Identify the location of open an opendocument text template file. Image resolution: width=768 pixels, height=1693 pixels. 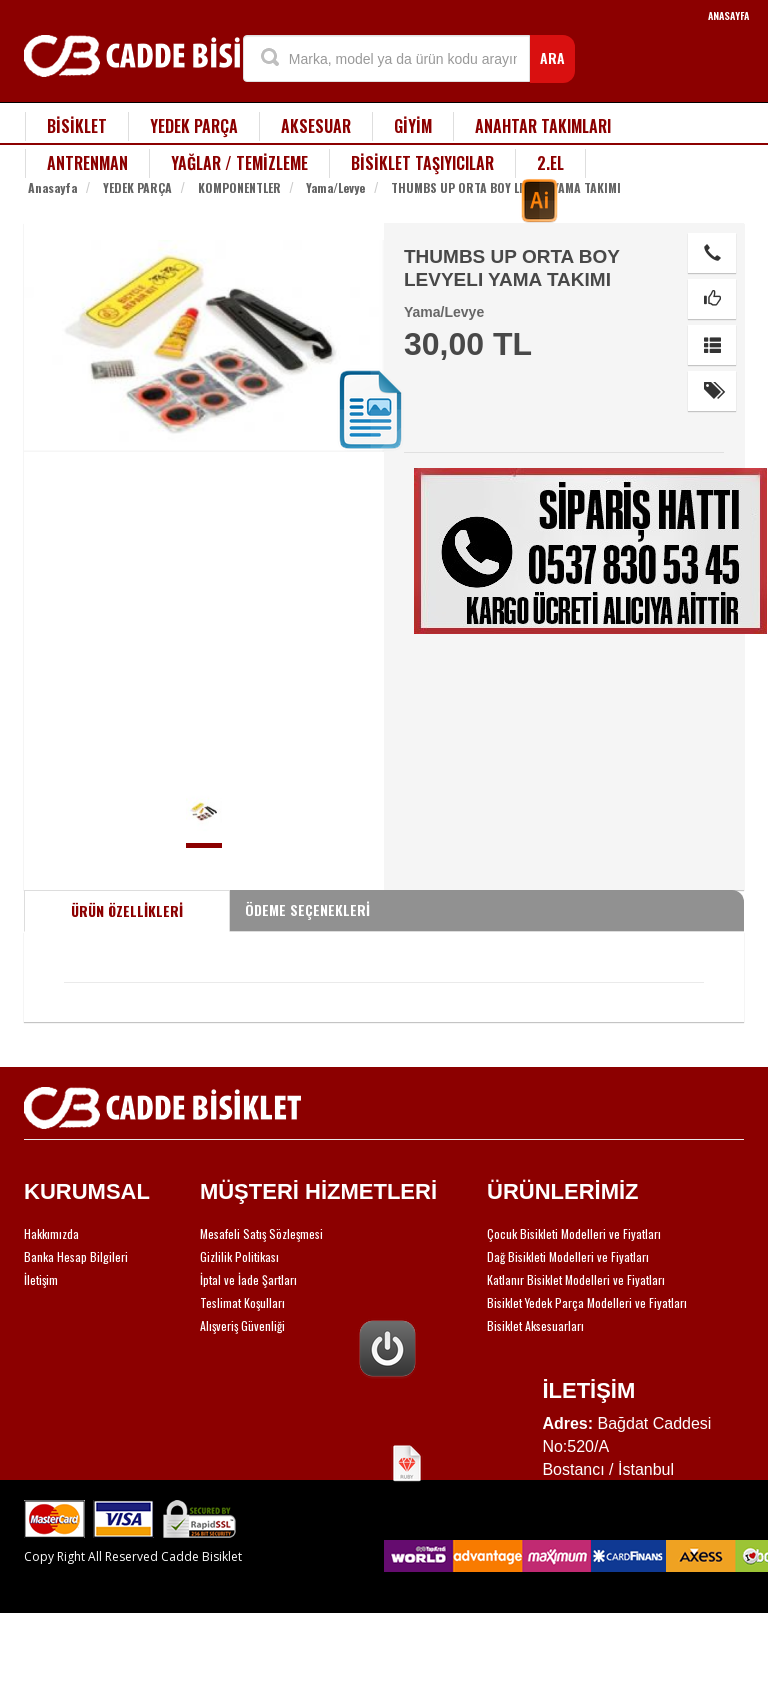
(370, 409).